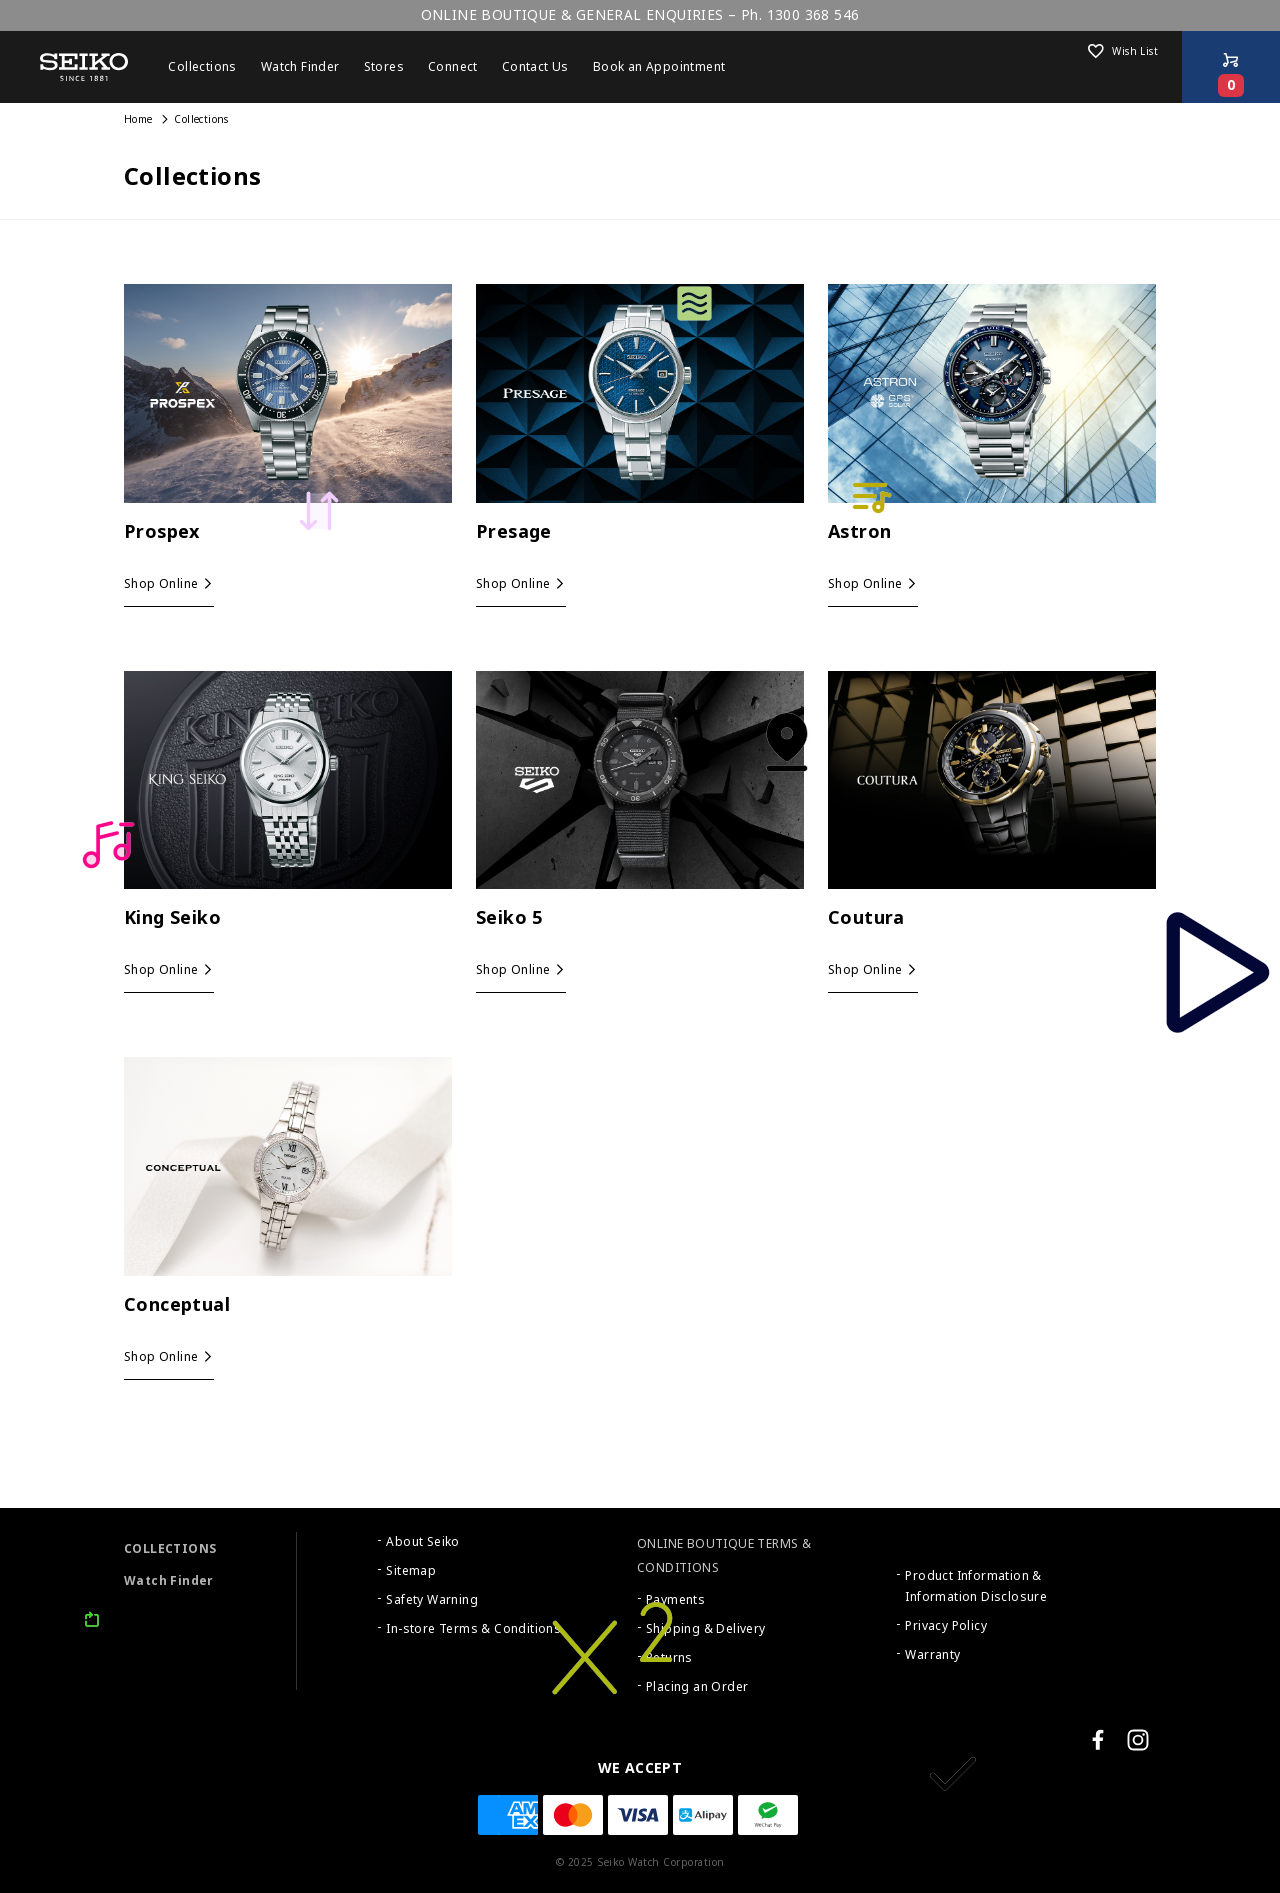 The width and height of the screenshot is (1280, 1893). Describe the element at coordinates (92, 1620) in the screenshot. I see `rotate element clockwise` at that location.